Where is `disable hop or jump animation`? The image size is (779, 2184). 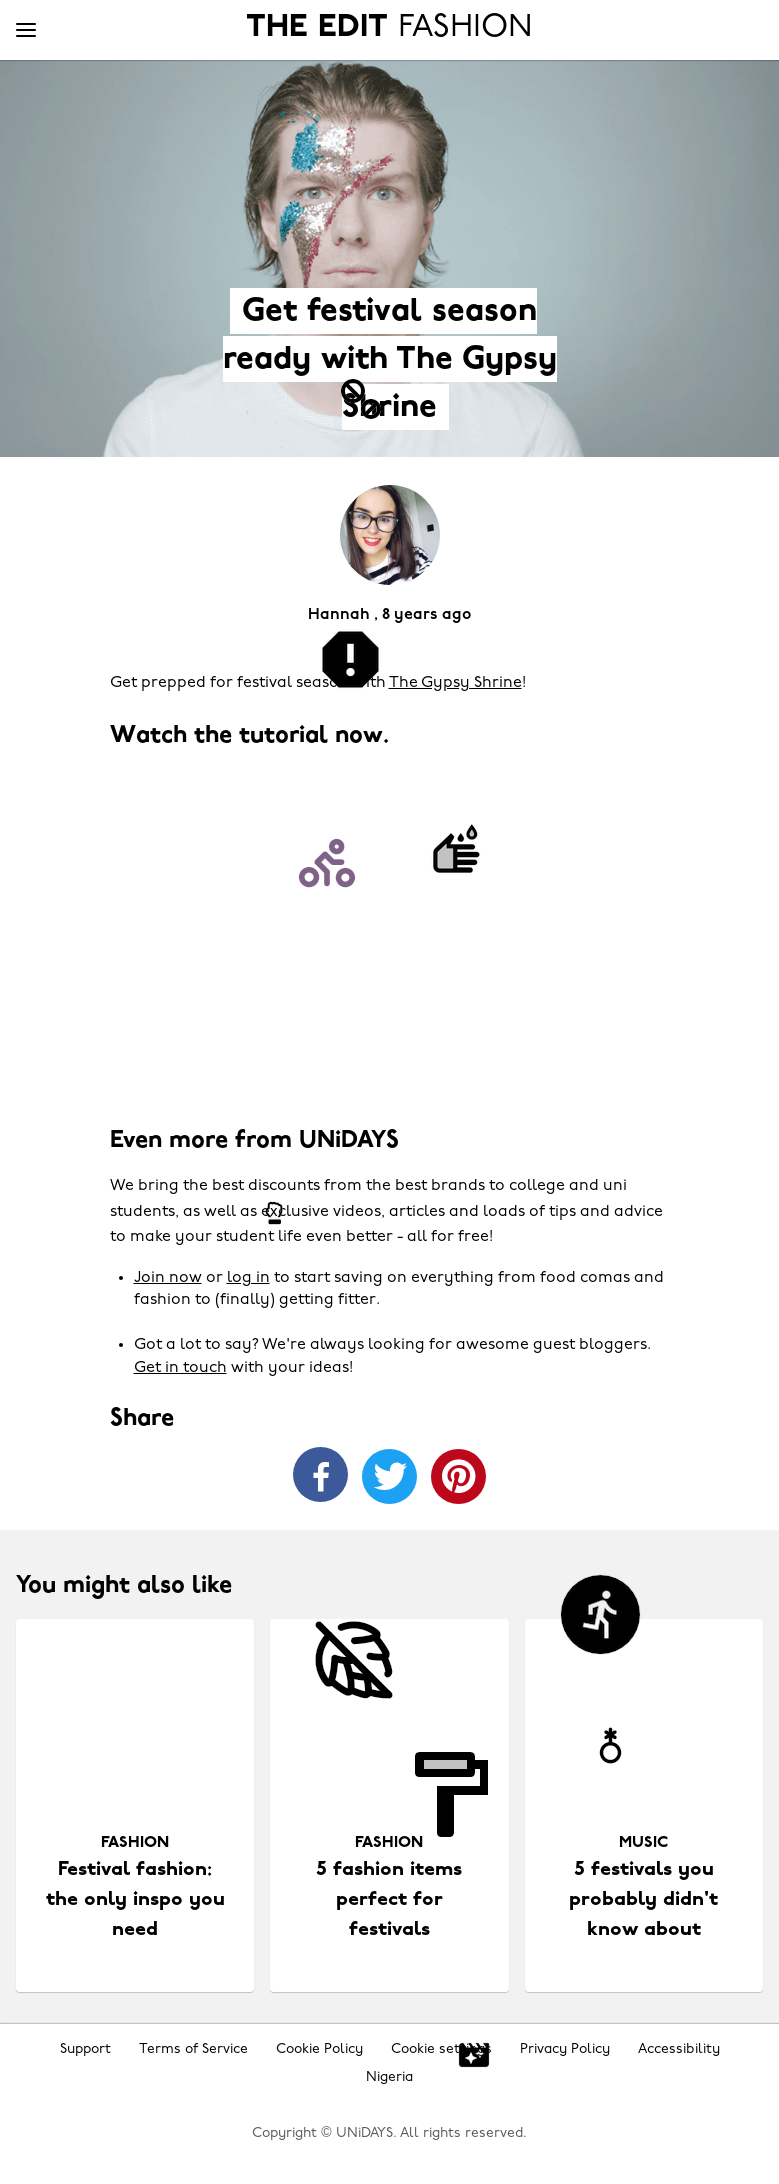 disable hop or jump animation is located at coordinates (354, 1660).